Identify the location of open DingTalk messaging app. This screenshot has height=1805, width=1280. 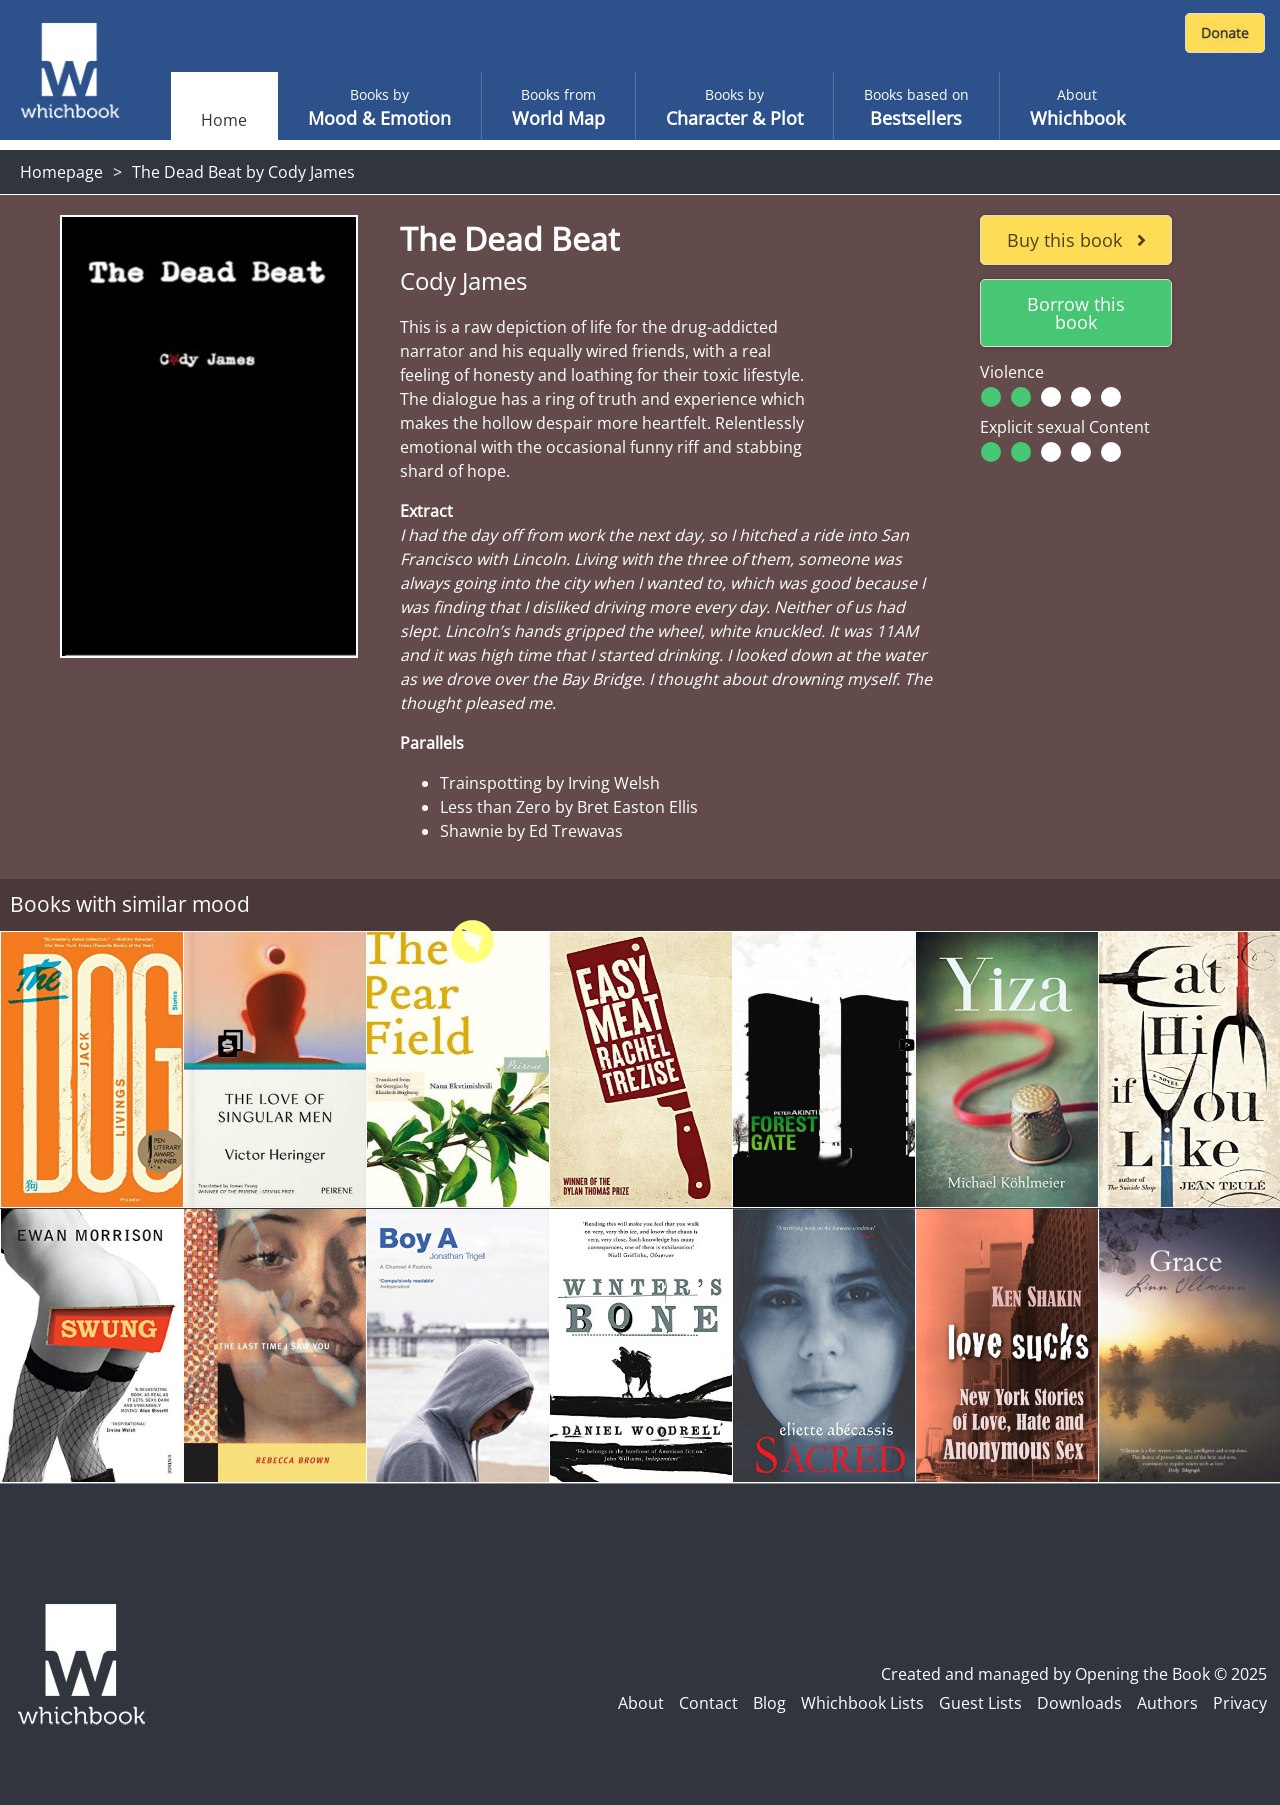
(472, 941).